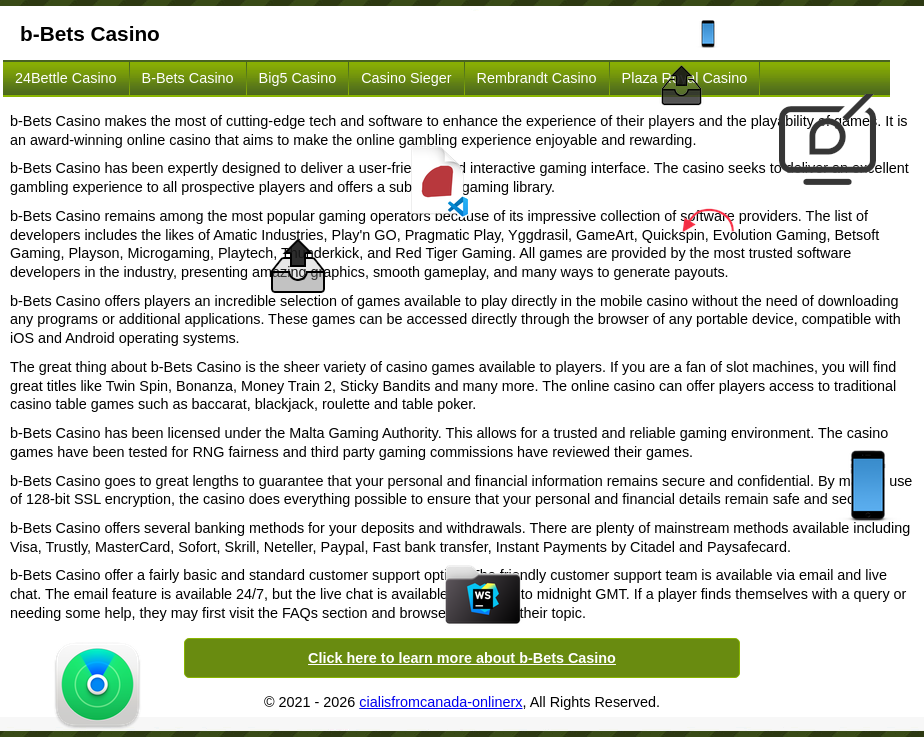 The height and width of the screenshot is (737, 924). Describe the element at coordinates (681, 87) in the screenshot. I see `view outgoing mail in your outbox` at that location.